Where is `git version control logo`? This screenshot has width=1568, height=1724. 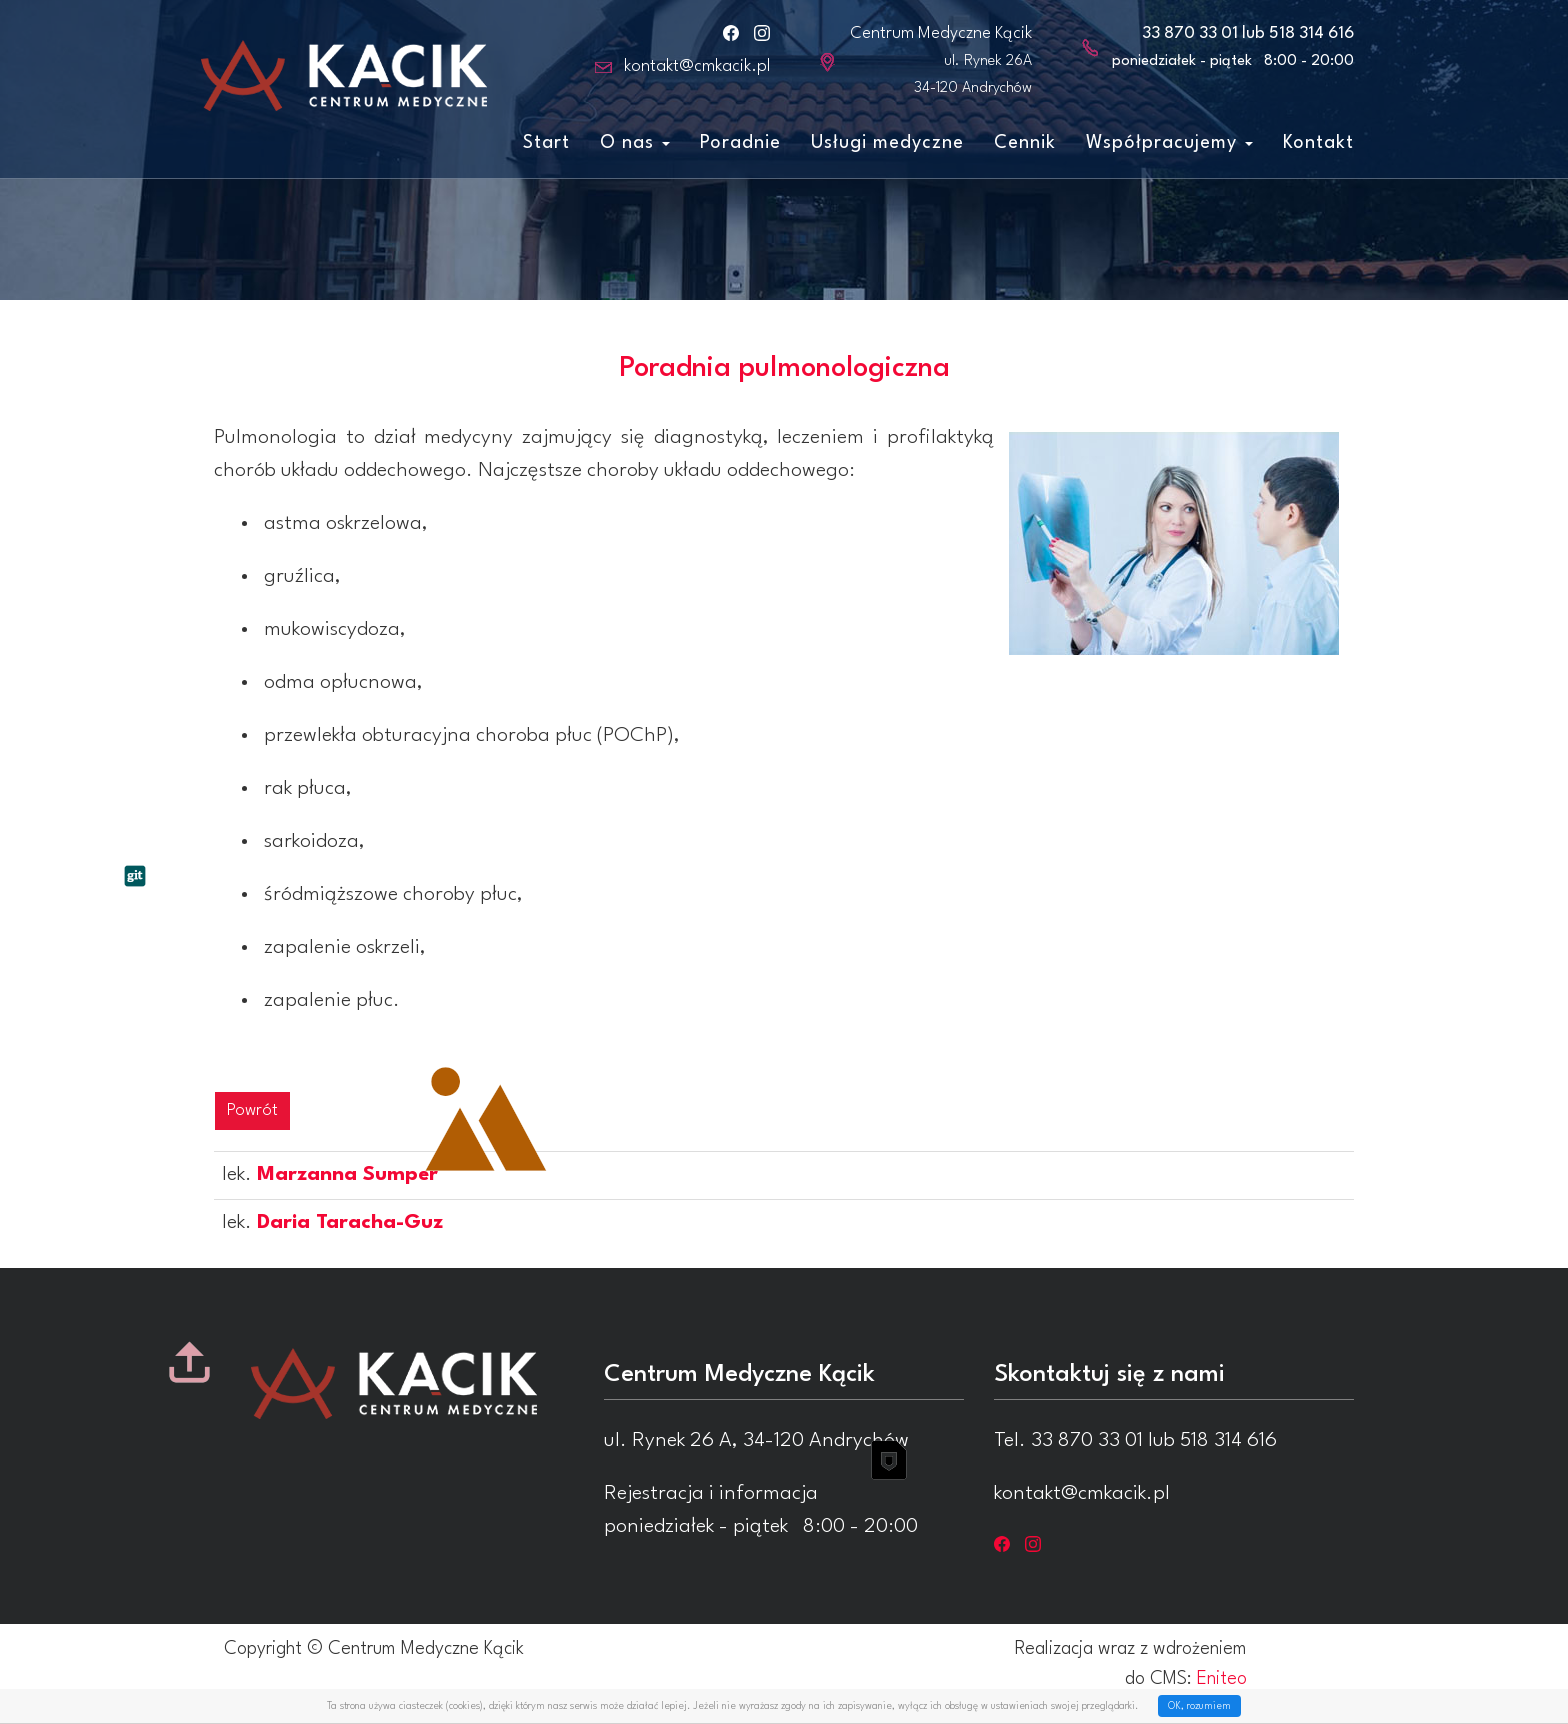
git version control logo is located at coordinates (135, 876).